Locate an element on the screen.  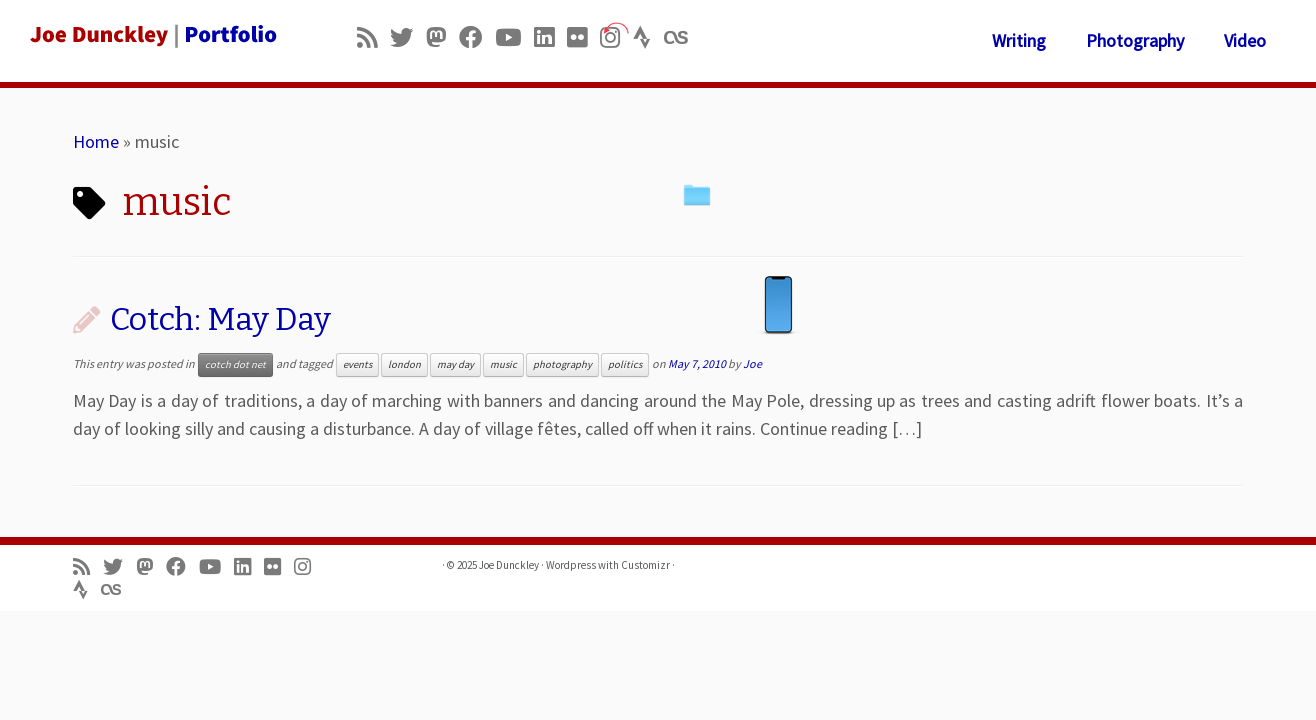
undo the last action is located at coordinates (616, 28).